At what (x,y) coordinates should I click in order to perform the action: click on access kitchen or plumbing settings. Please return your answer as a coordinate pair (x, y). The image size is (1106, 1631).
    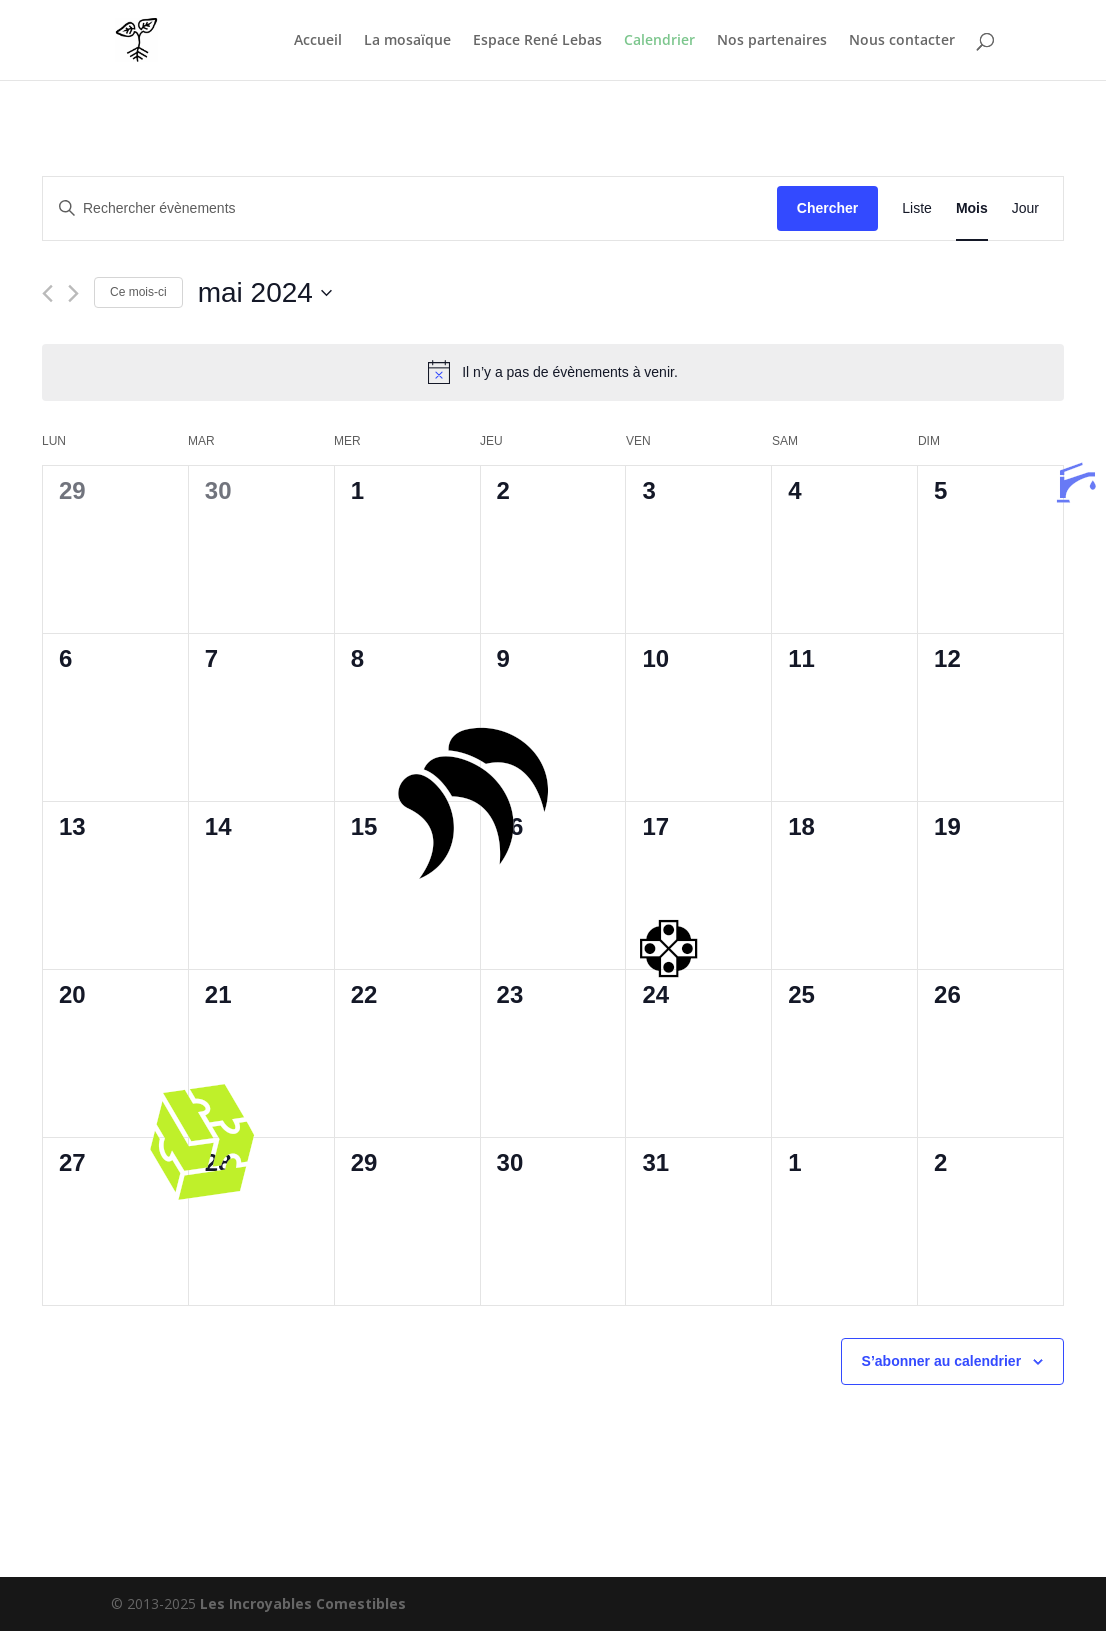
    Looking at the image, I should click on (1077, 480).